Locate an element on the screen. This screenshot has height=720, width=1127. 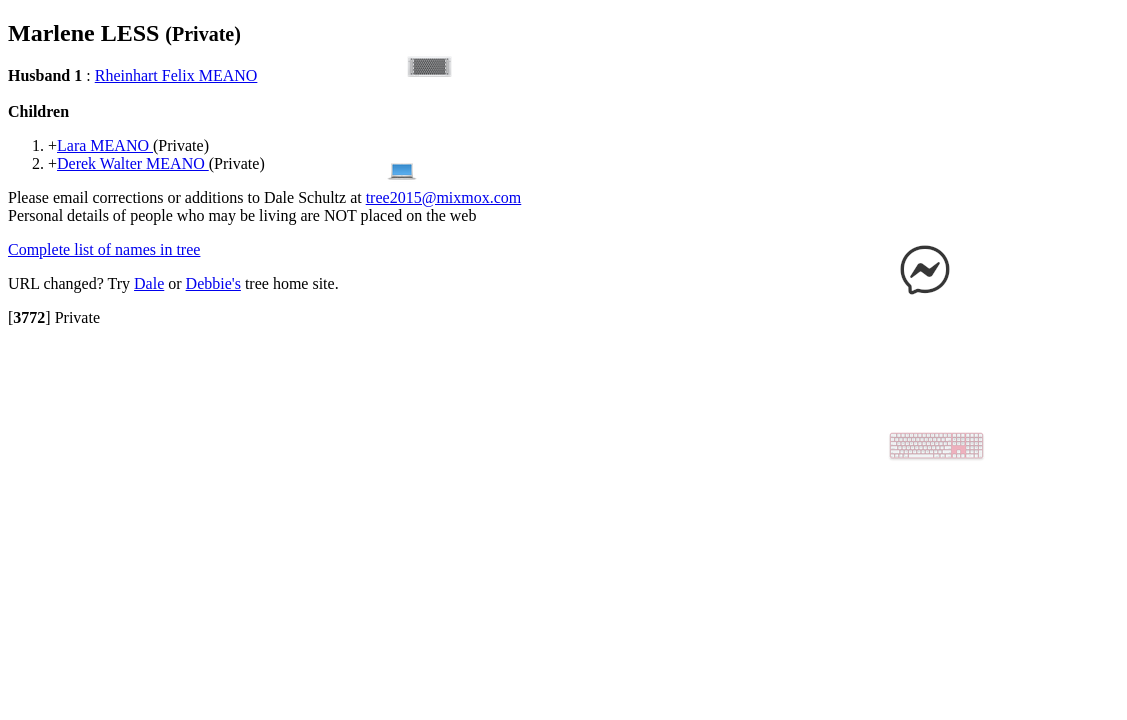
connect a bluetooth keyboard is located at coordinates (936, 445).